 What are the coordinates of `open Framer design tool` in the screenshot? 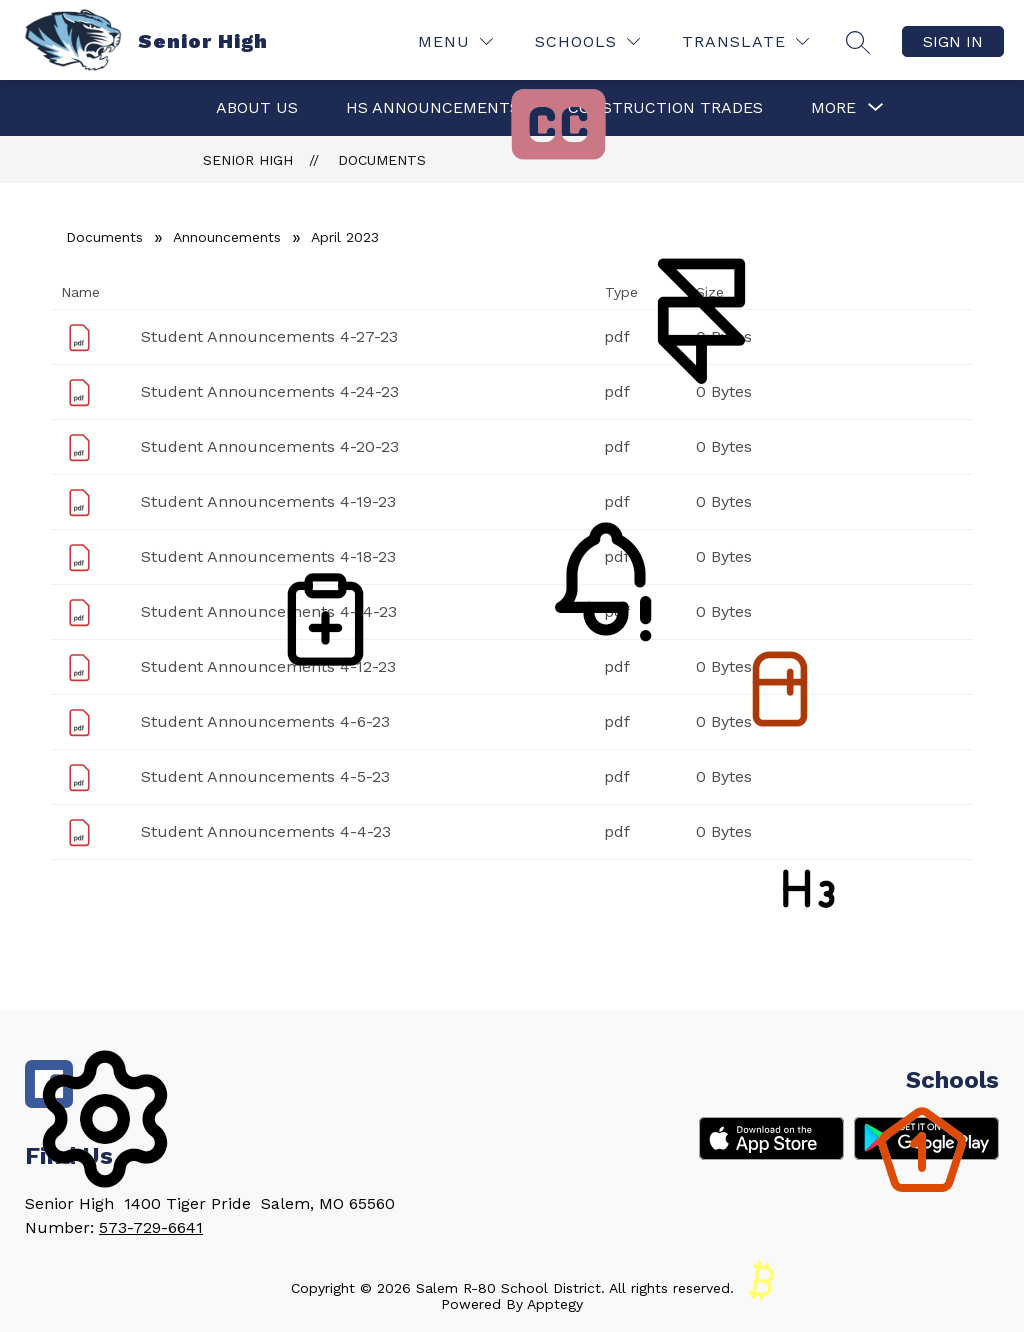 It's located at (701, 318).